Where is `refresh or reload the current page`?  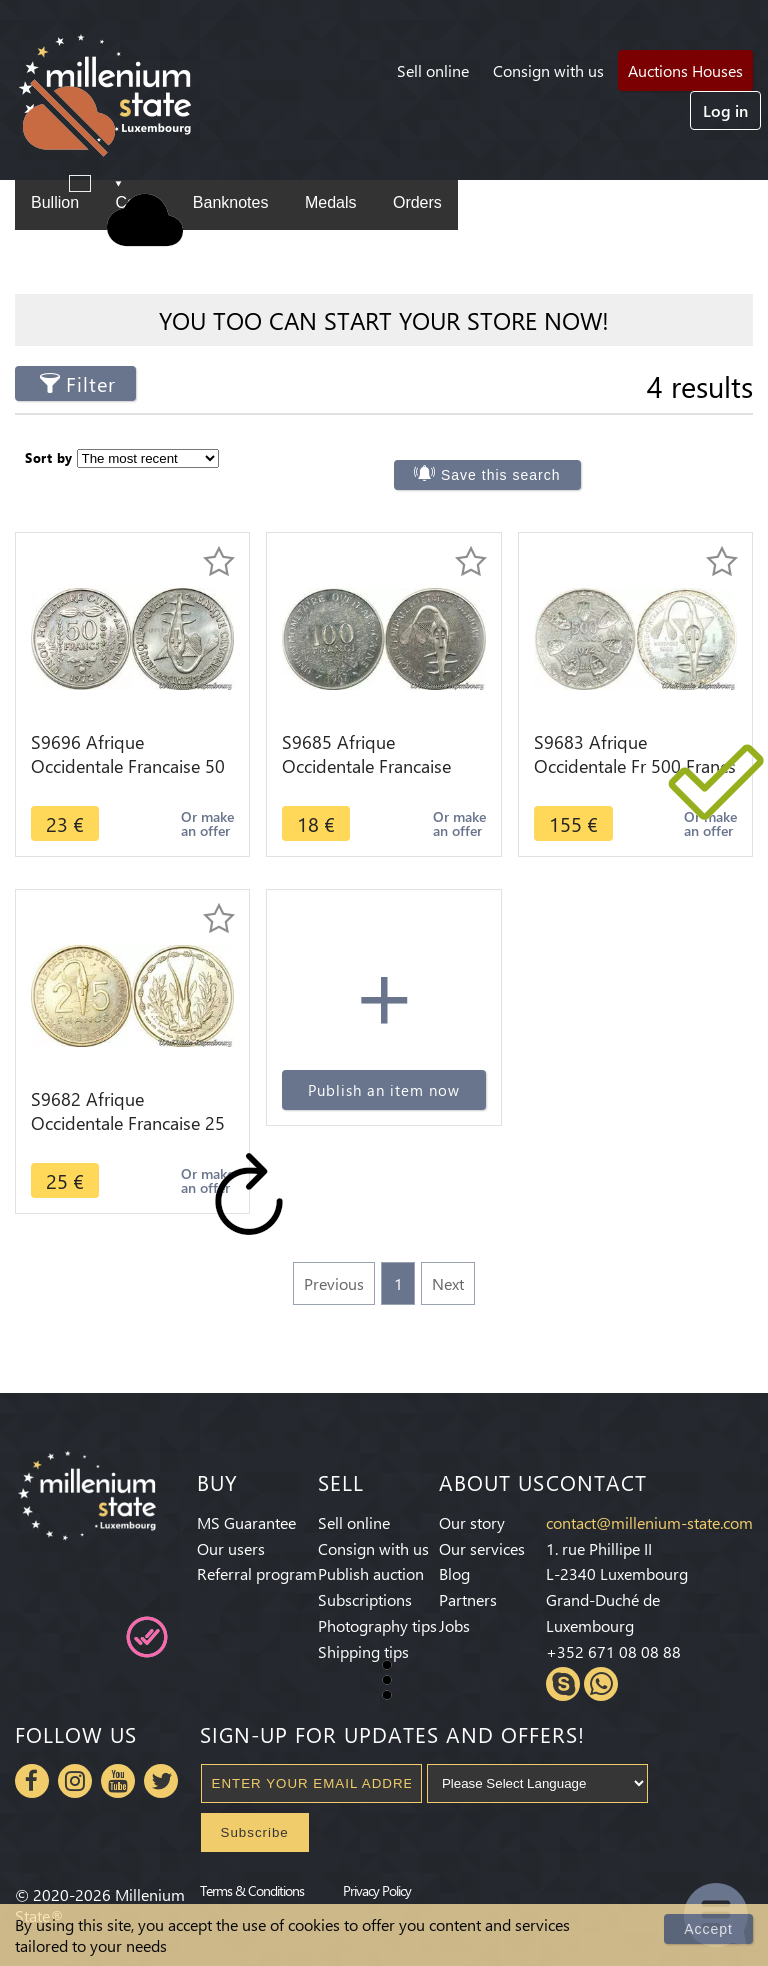 refresh or reload the current page is located at coordinates (249, 1194).